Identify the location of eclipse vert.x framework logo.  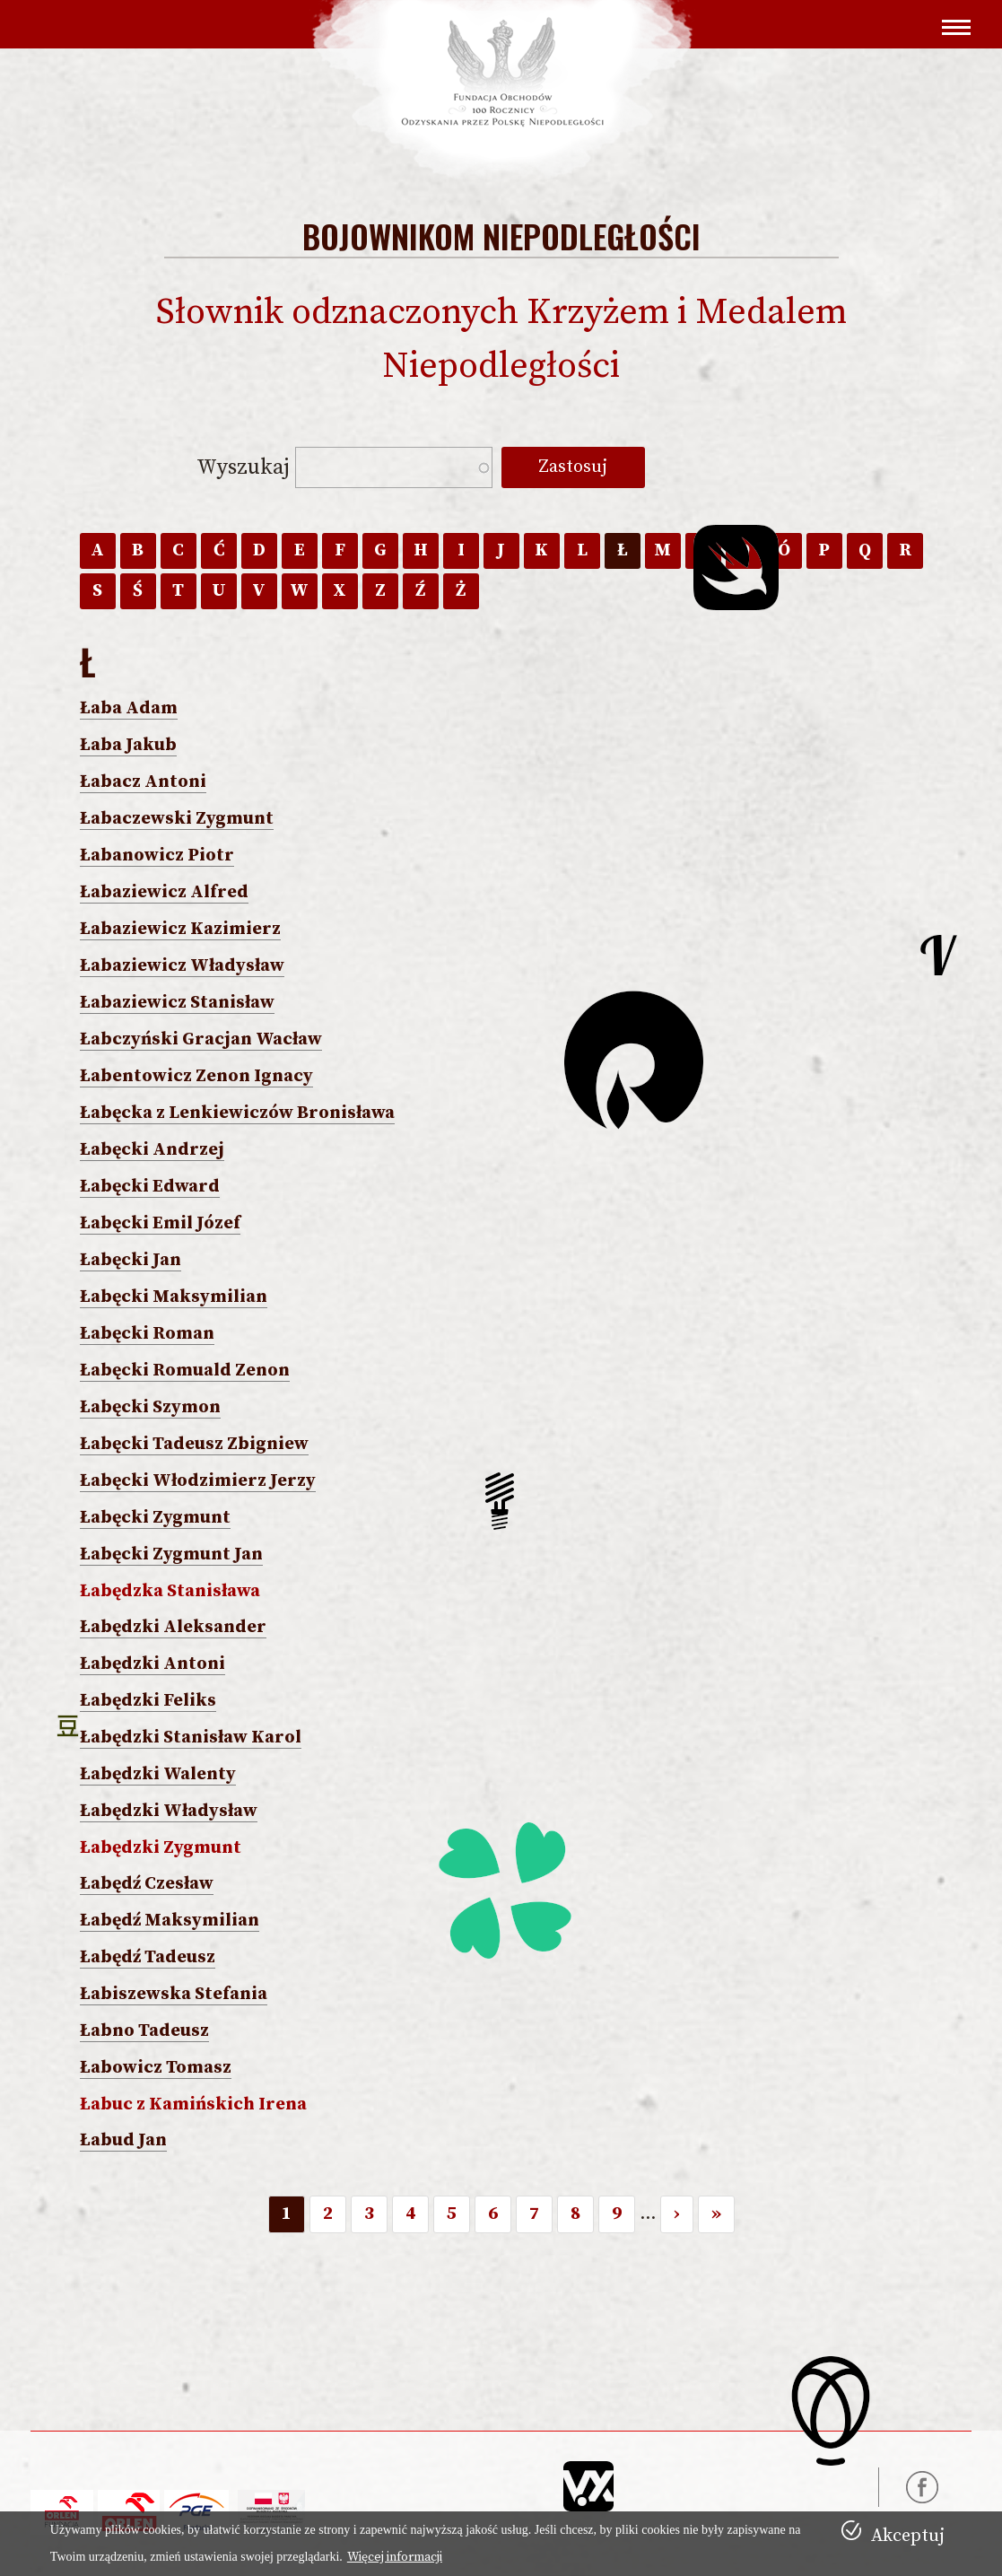
(588, 2486).